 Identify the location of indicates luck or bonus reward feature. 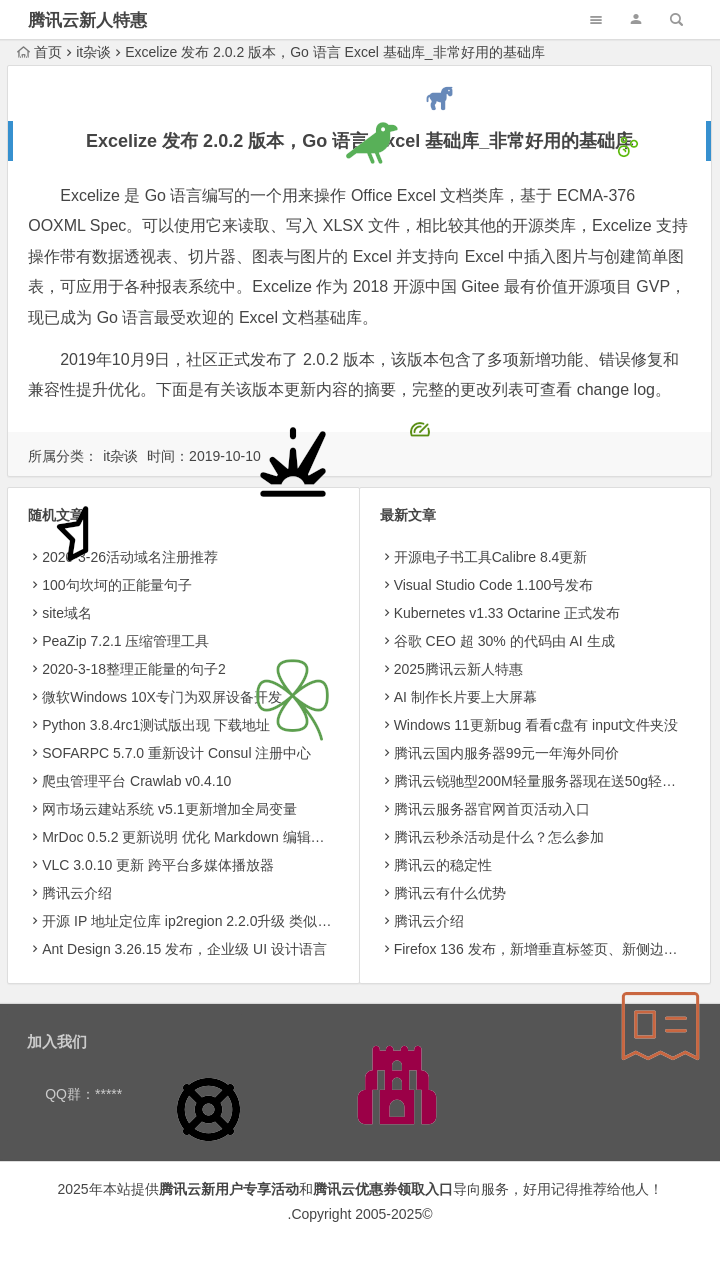
(292, 698).